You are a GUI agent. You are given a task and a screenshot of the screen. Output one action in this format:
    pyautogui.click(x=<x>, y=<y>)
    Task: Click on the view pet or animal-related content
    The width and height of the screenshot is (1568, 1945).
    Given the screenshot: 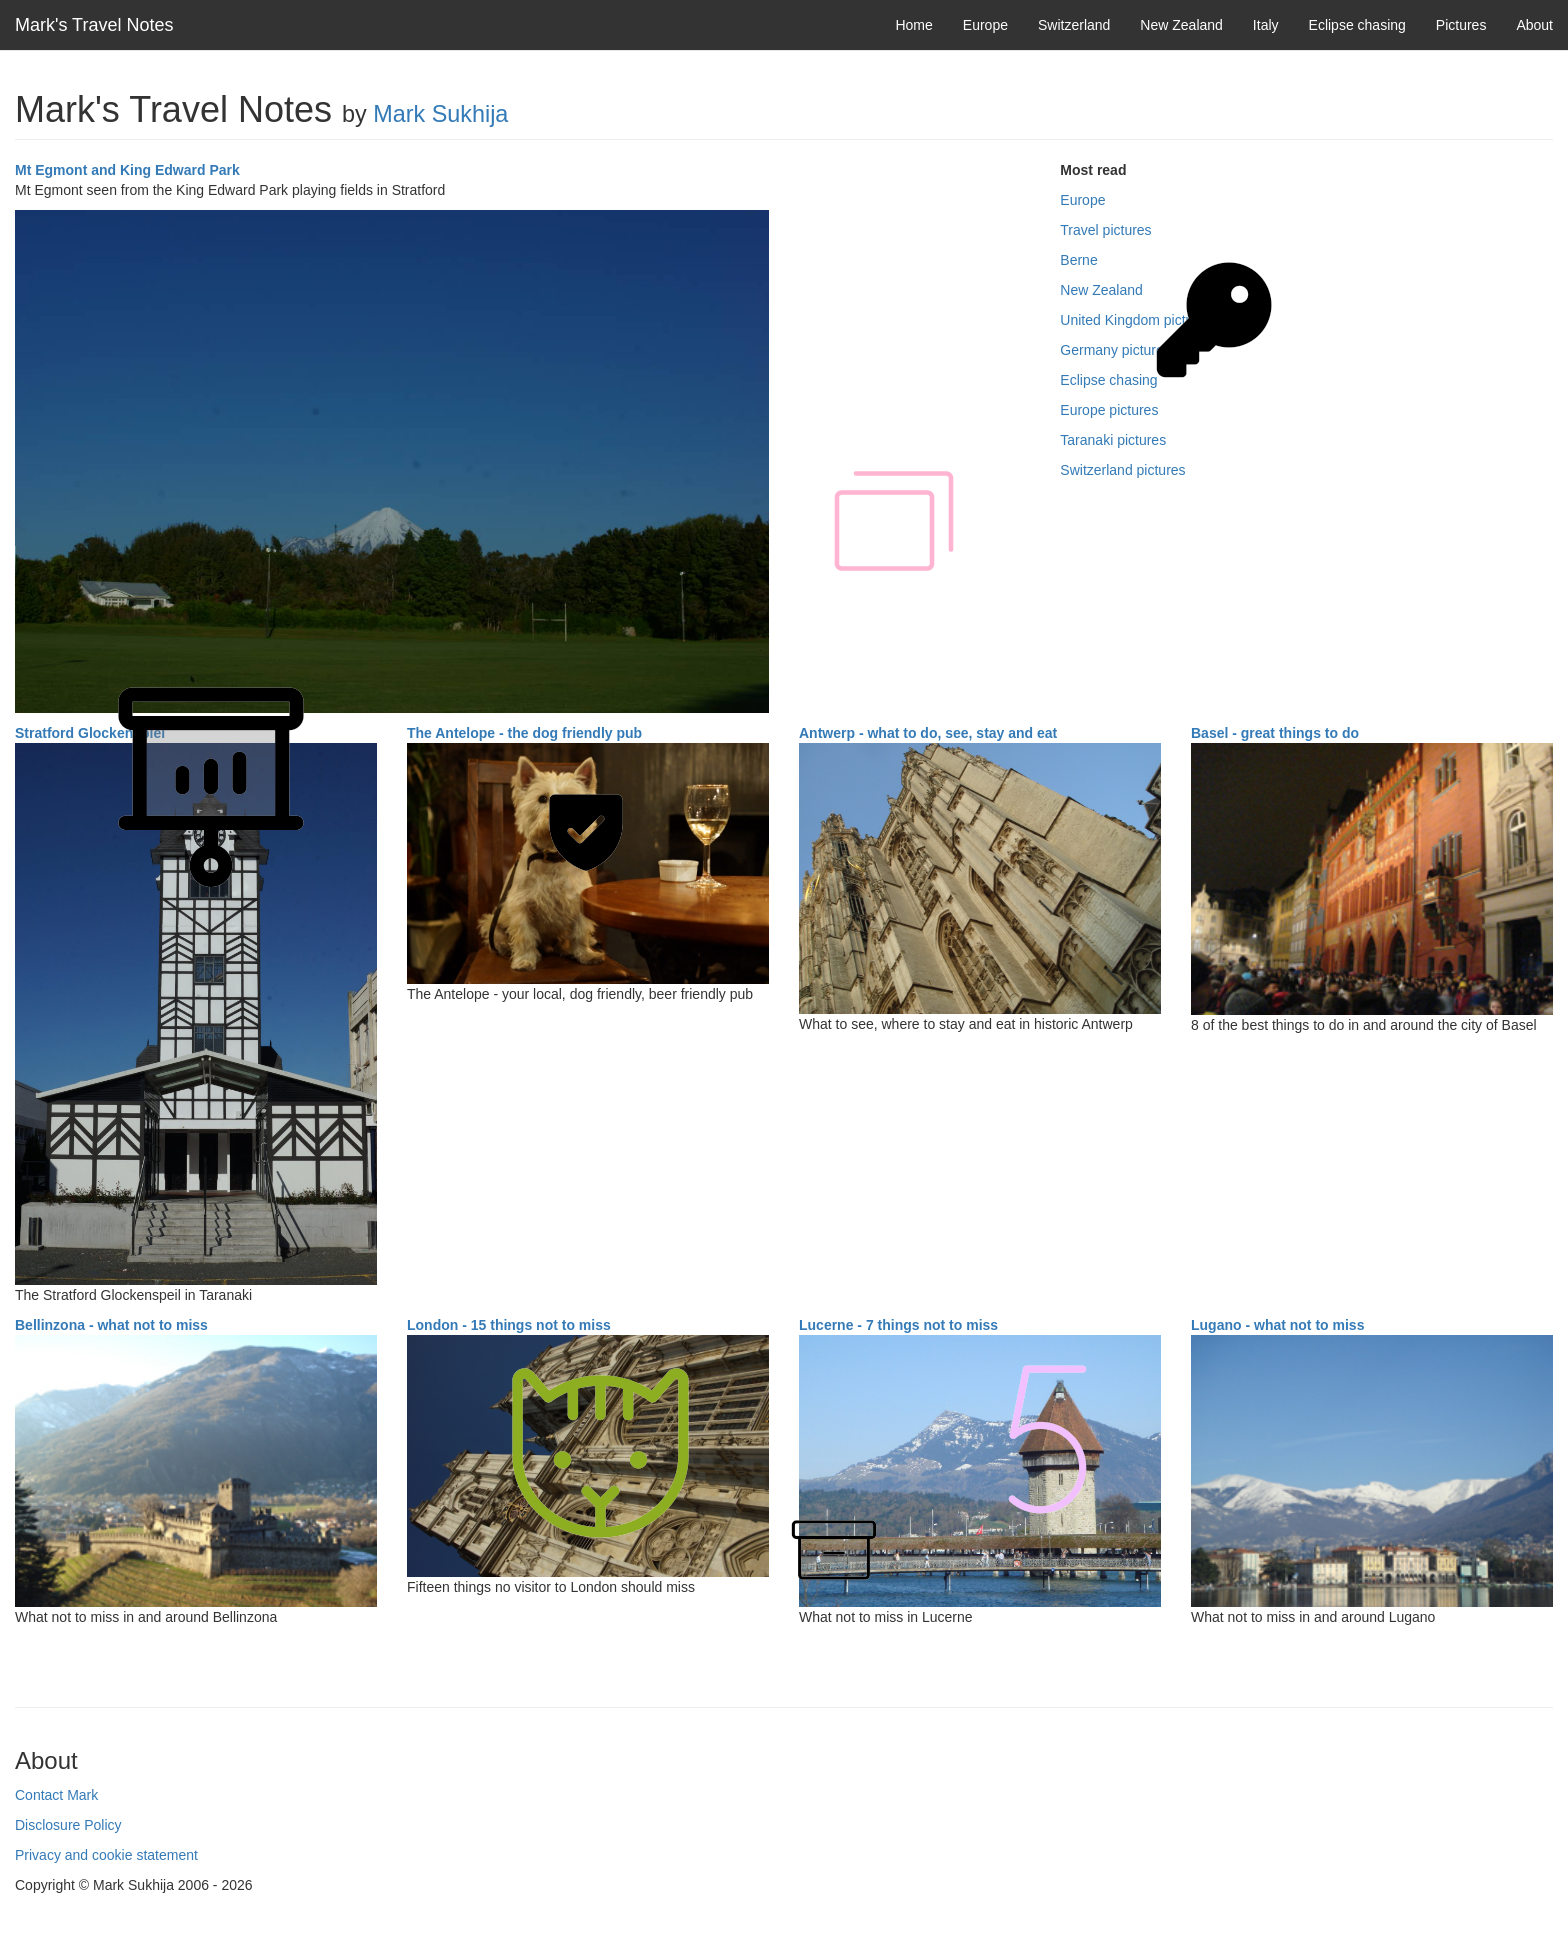 What is the action you would take?
    pyautogui.click(x=600, y=1449)
    